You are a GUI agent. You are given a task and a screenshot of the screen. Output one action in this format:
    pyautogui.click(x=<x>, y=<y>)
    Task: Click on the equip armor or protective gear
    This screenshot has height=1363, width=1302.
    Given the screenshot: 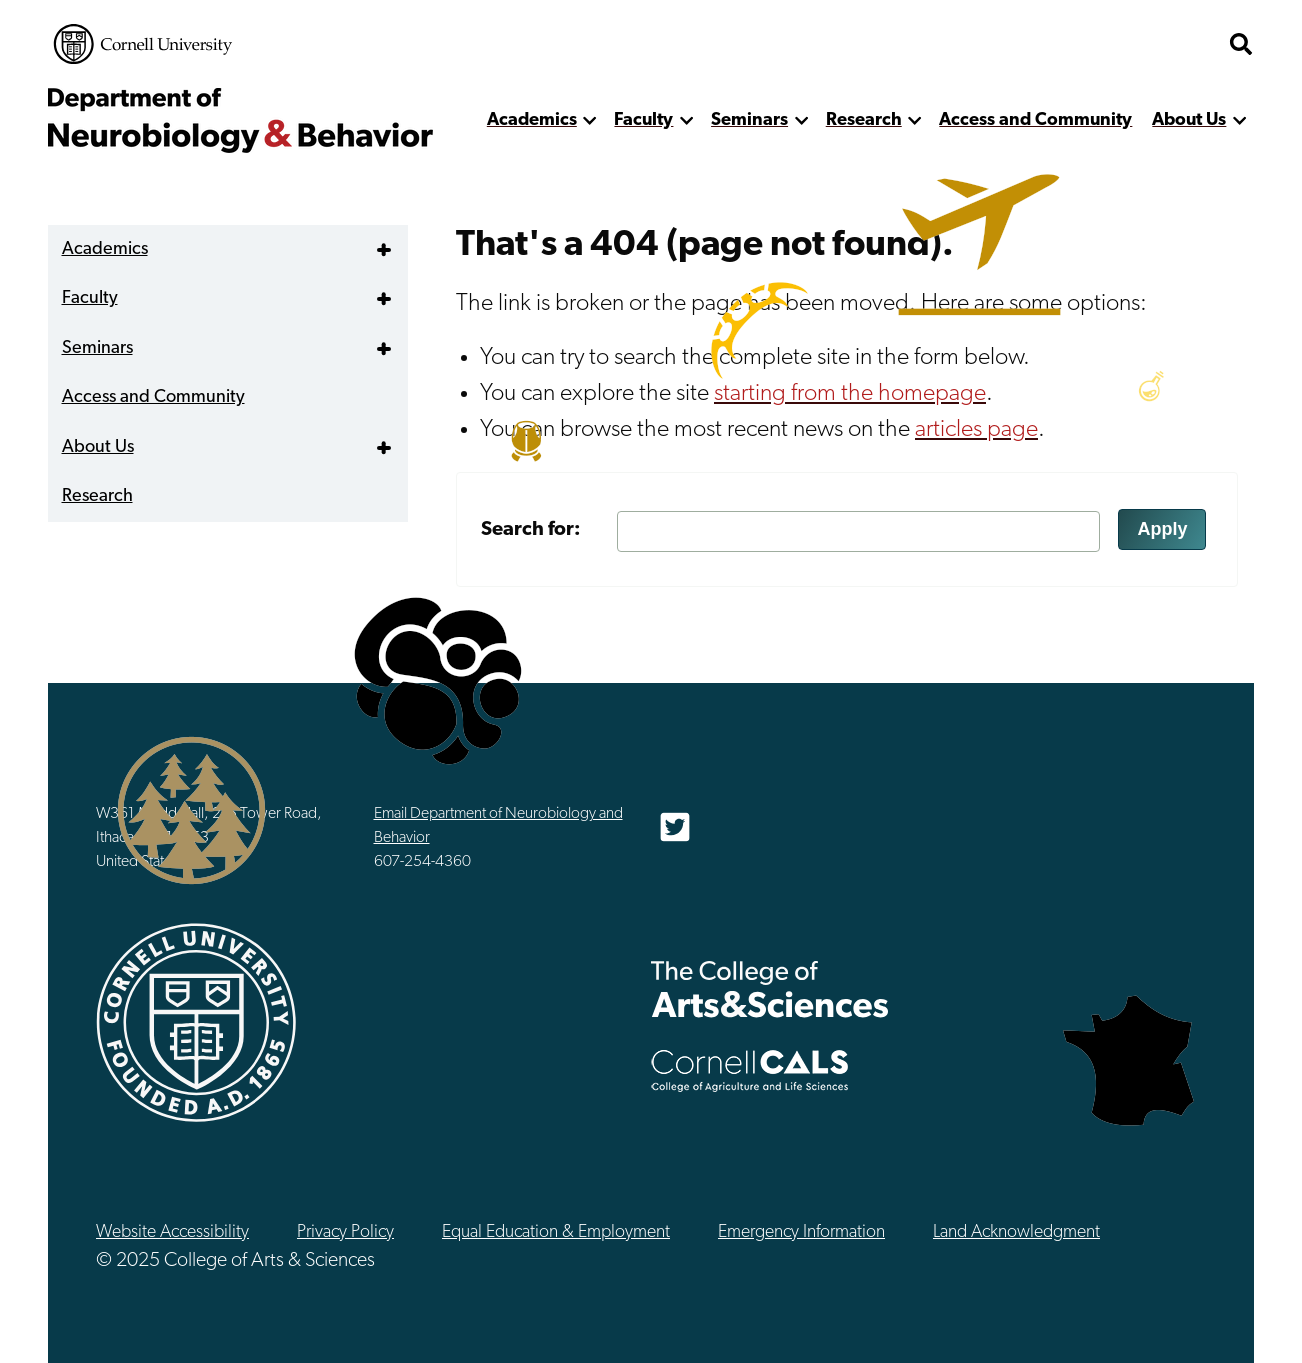 What is the action you would take?
    pyautogui.click(x=526, y=441)
    